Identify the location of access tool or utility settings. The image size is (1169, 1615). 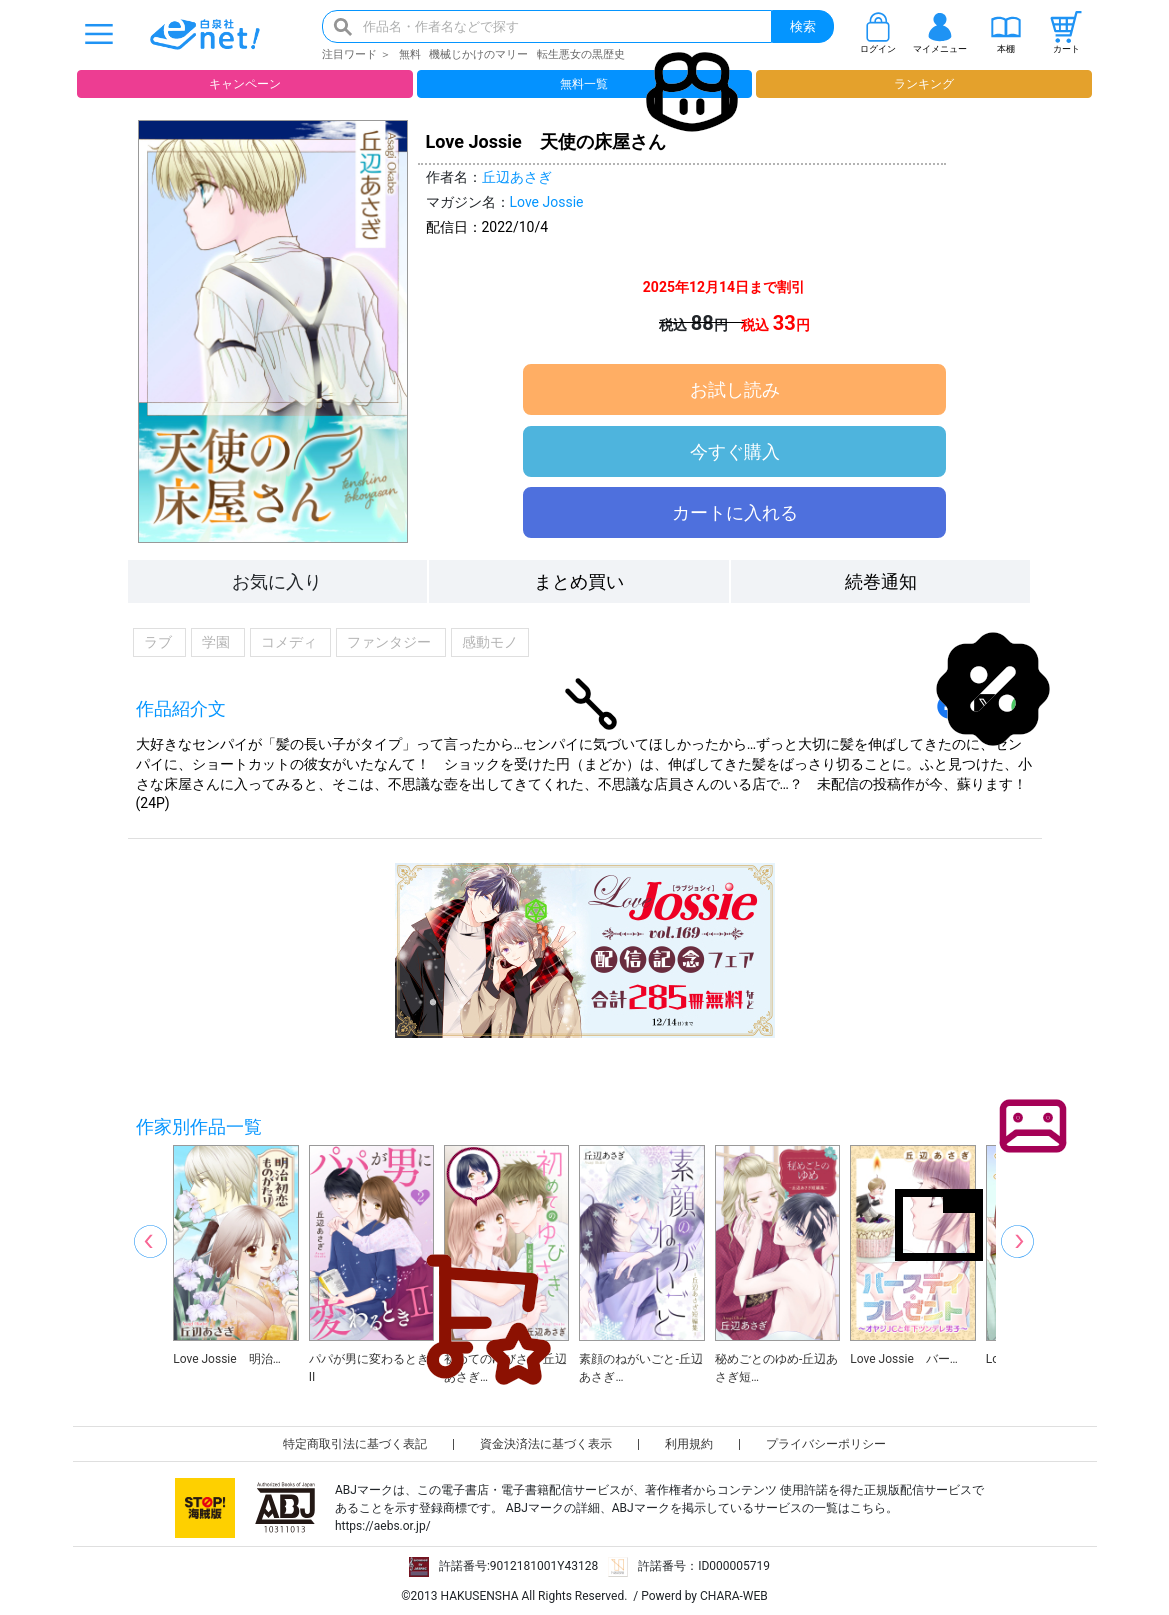
(591, 704).